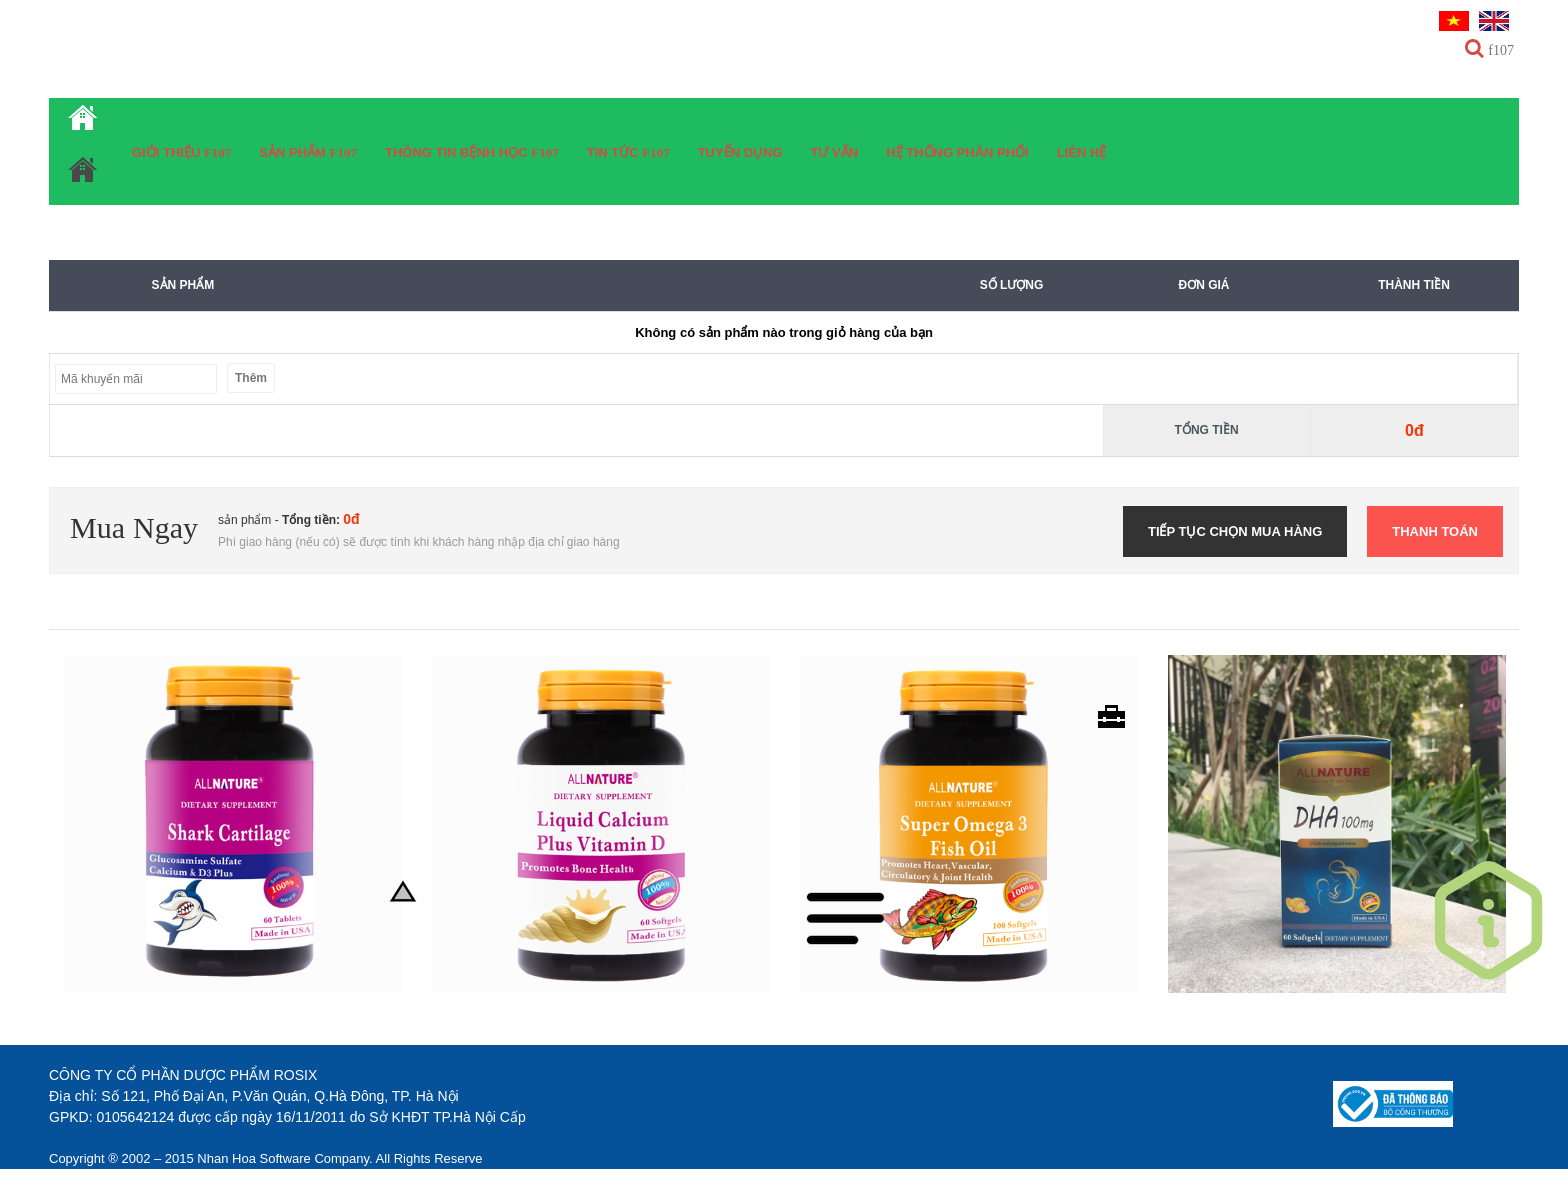 This screenshot has width=1568, height=1190. I want to click on access home repair services, so click(1111, 716).